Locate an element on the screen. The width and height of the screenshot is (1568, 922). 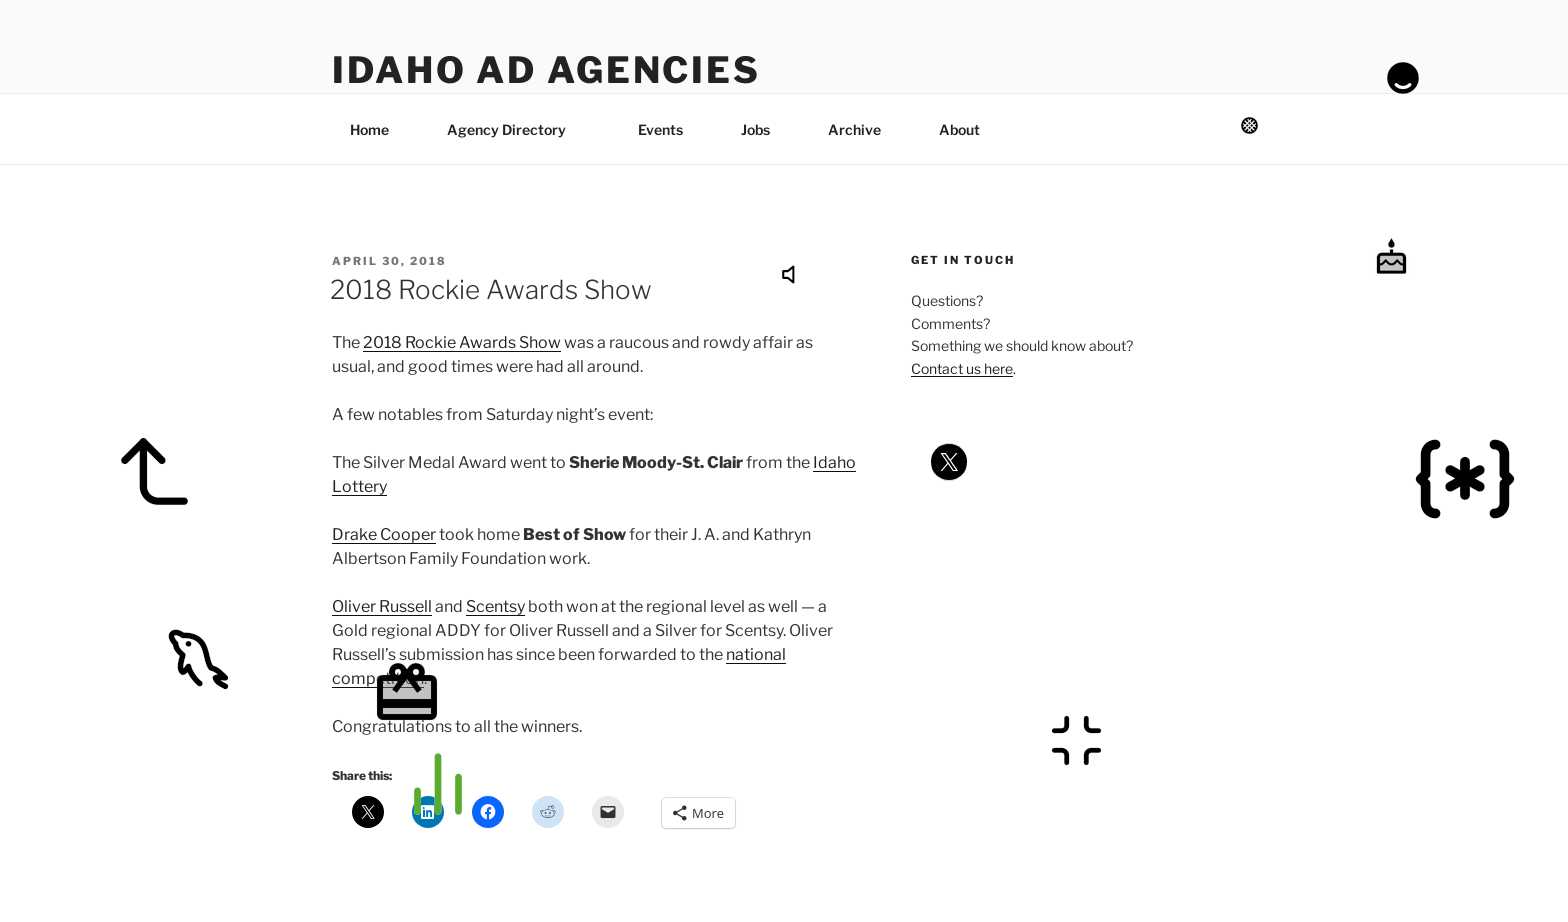
insert a code snippet or variable placeholder is located at coordinates (1465, 479).